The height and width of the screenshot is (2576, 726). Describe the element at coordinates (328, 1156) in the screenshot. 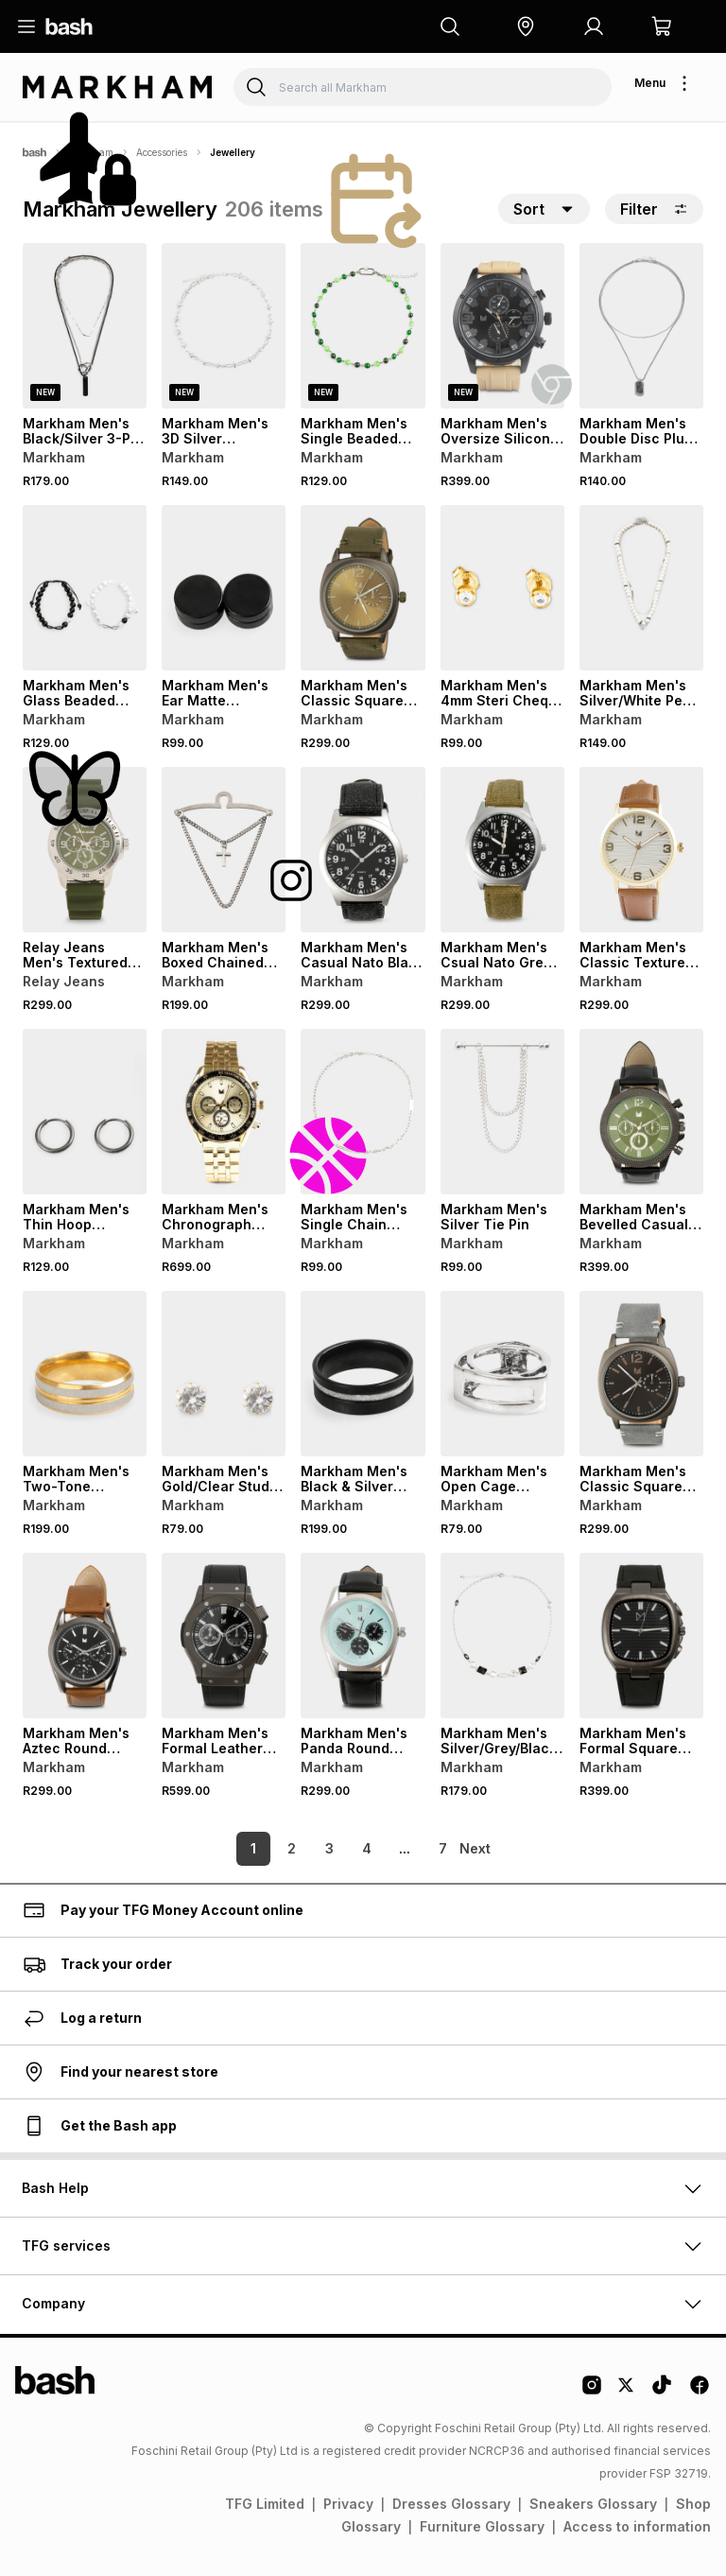

I see `access sports or basketball-related content` at that location.